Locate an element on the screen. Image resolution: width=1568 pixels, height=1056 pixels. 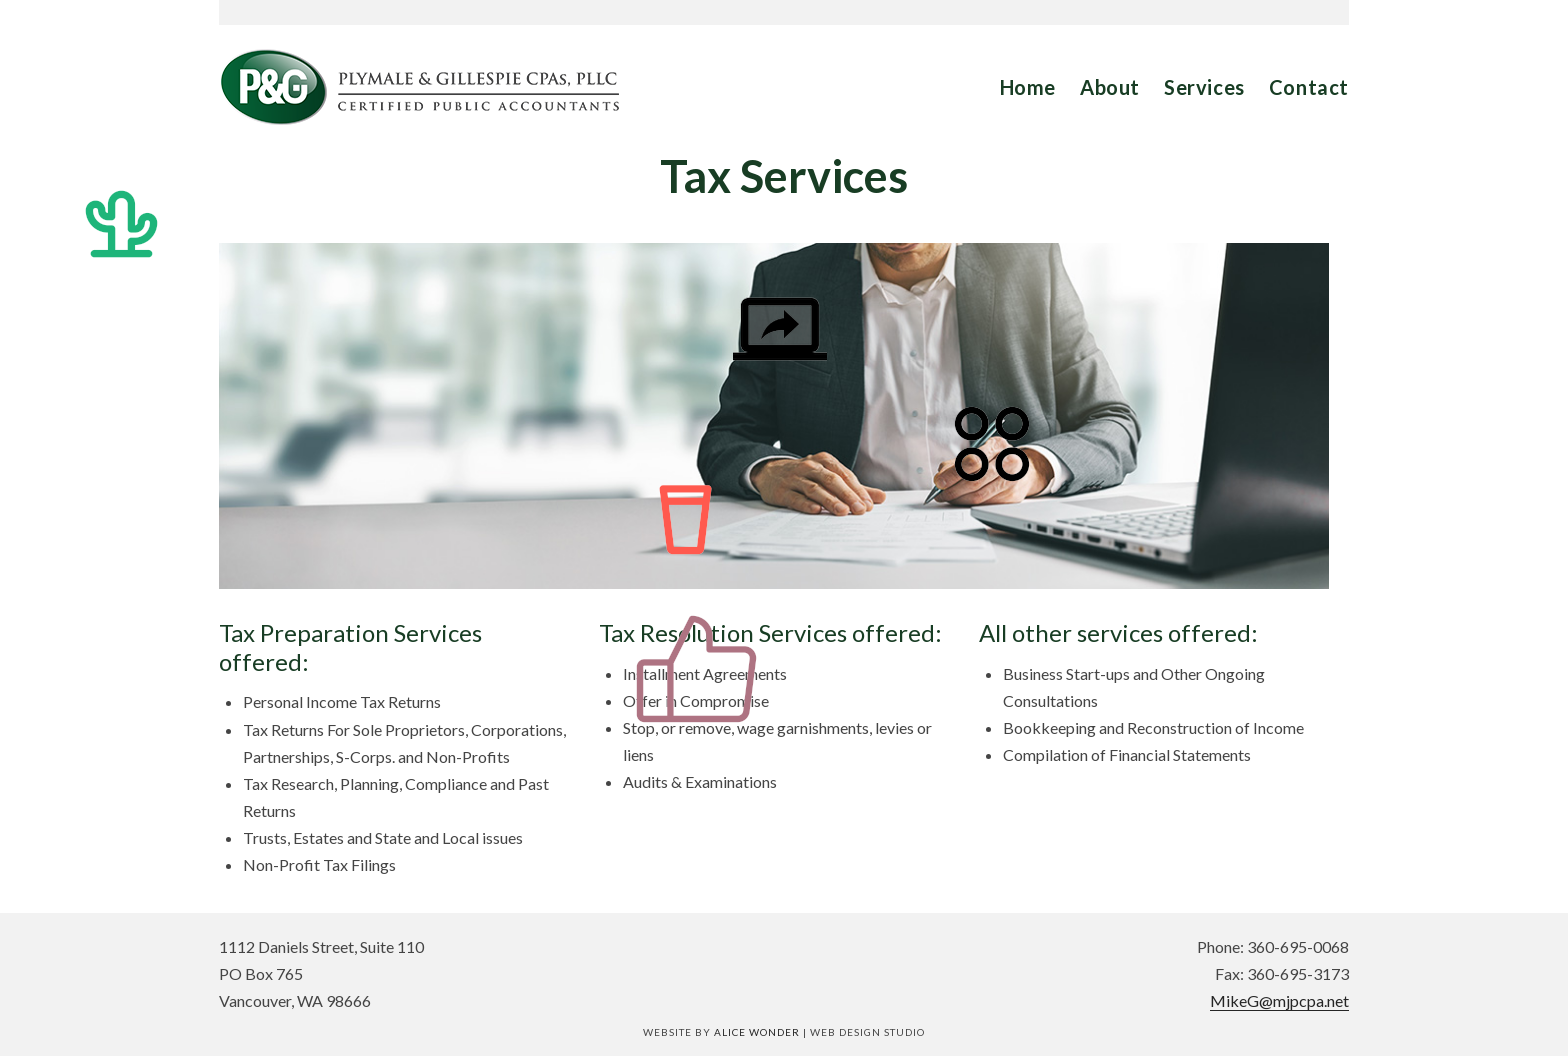
view nearby bars or pubs is located at coordinates (685, 518).